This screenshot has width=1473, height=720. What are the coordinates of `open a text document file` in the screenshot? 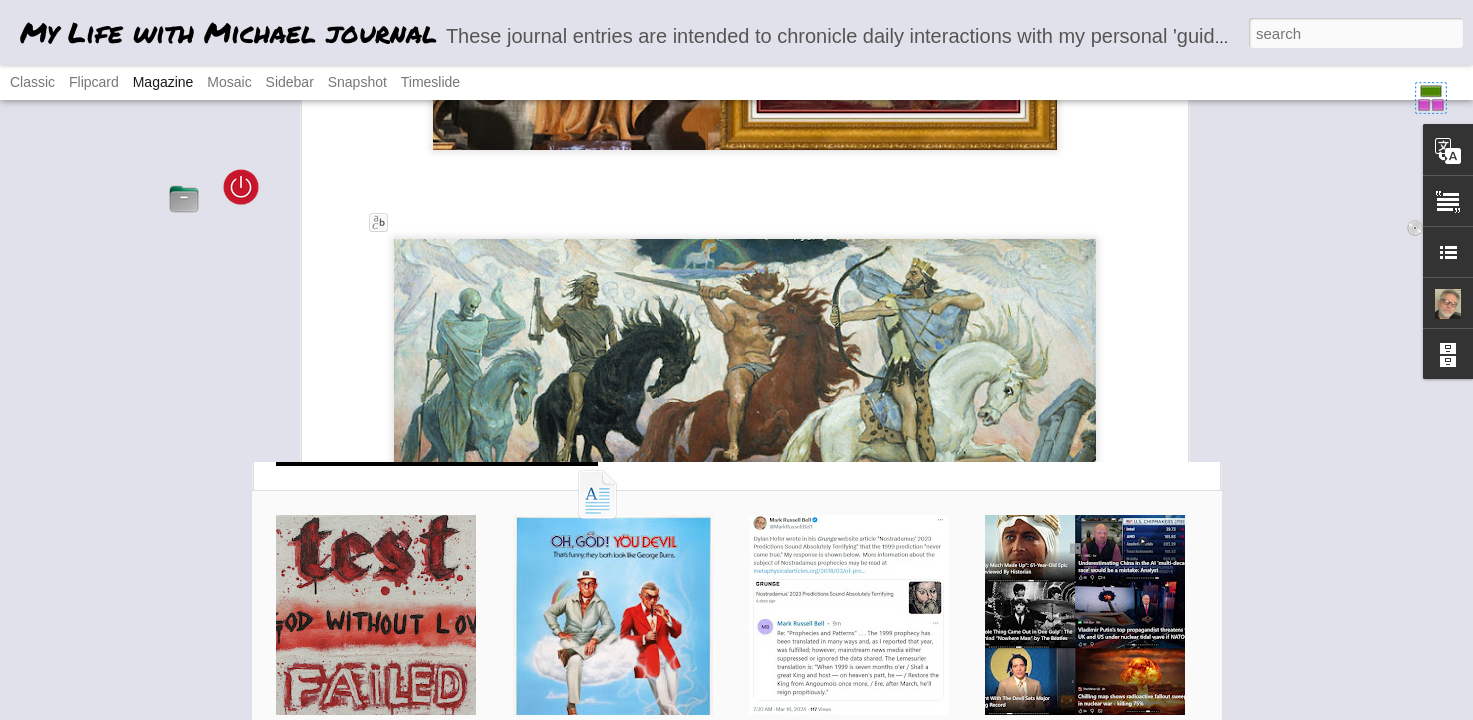 It's located at (597, 494).